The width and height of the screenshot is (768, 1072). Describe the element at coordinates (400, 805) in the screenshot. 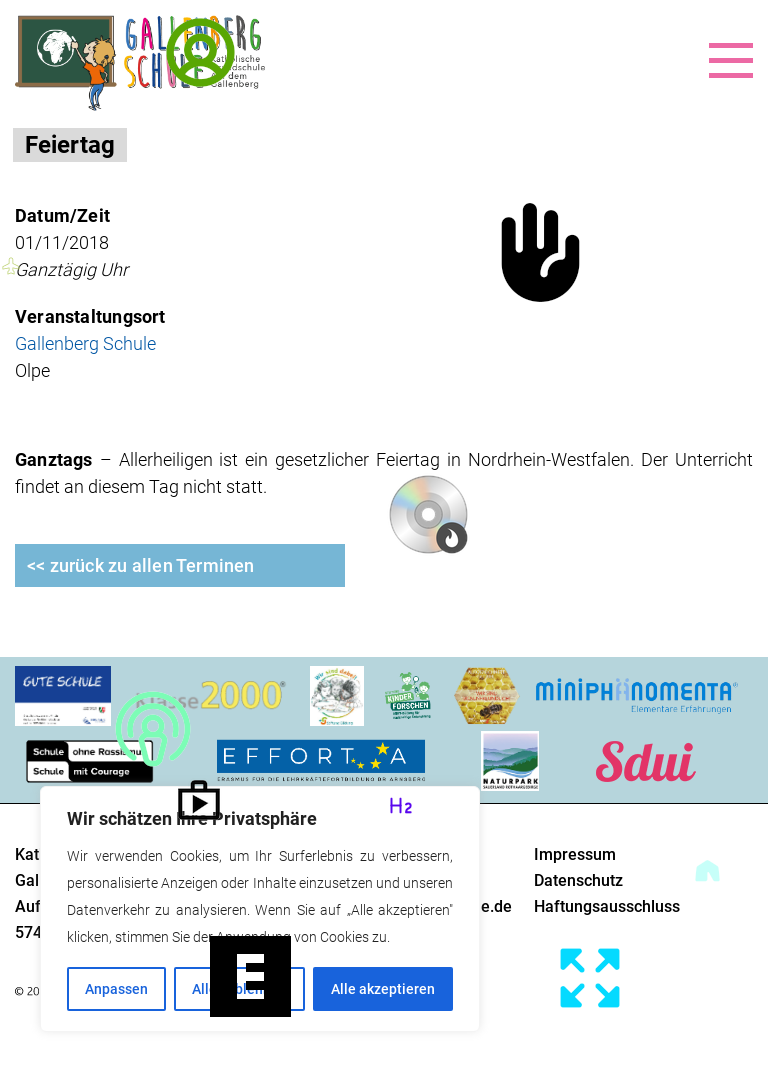

I see `format text as heading level 2` at that location.